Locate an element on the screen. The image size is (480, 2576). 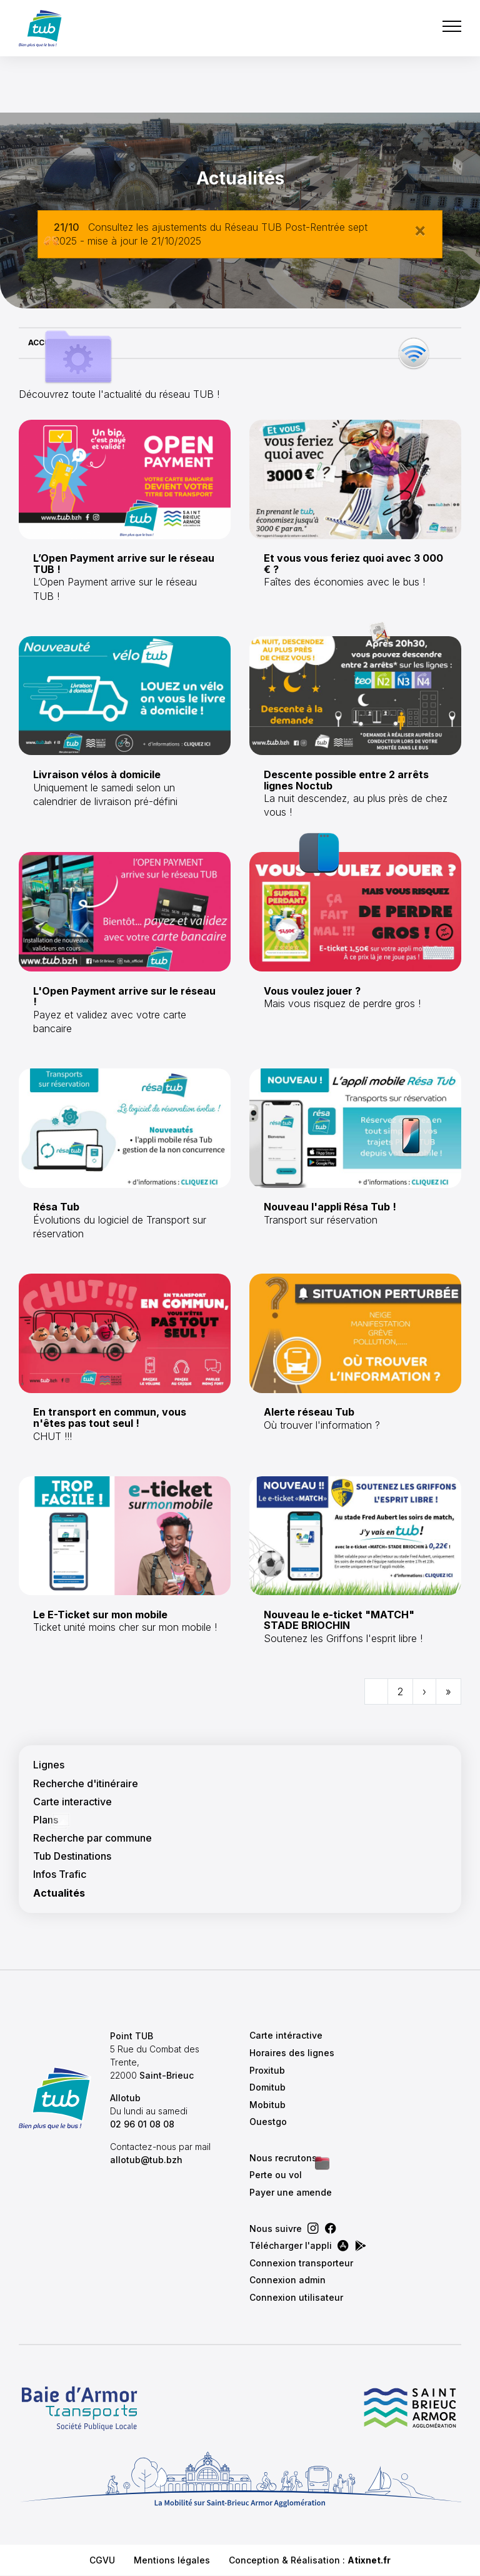
connect wireless earbuds via bluetooth is located at coordinates (51, 241).